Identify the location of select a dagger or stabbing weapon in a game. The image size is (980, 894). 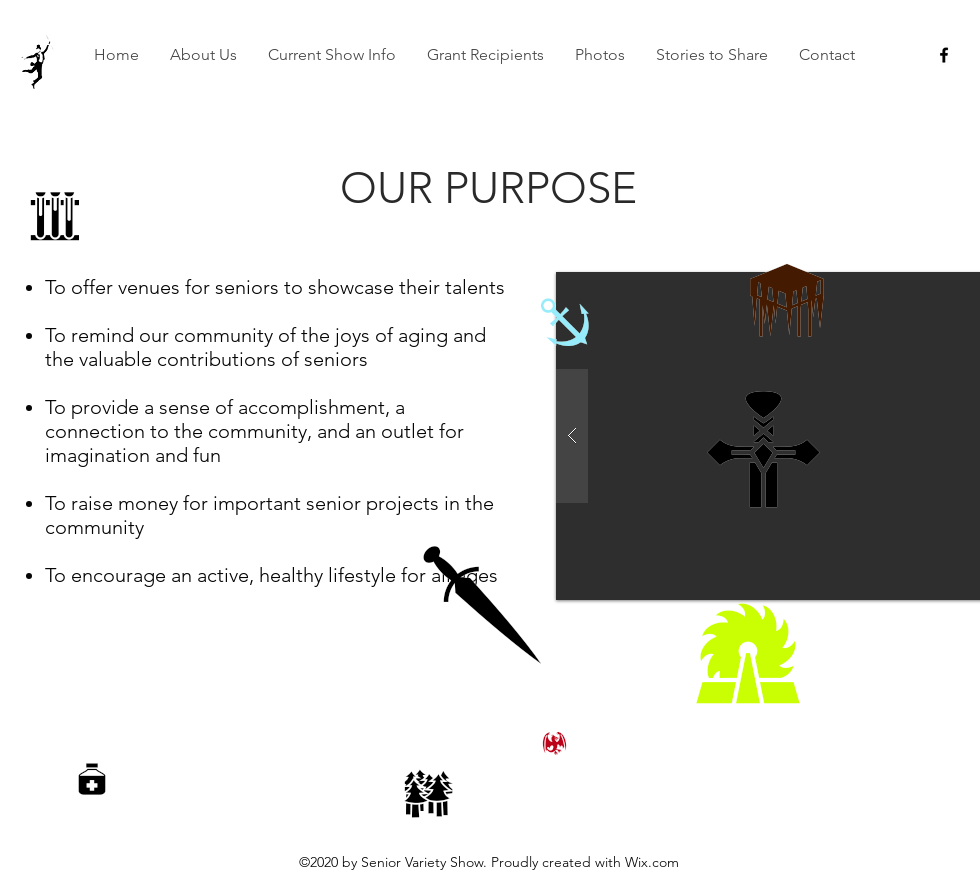
(482, 605).